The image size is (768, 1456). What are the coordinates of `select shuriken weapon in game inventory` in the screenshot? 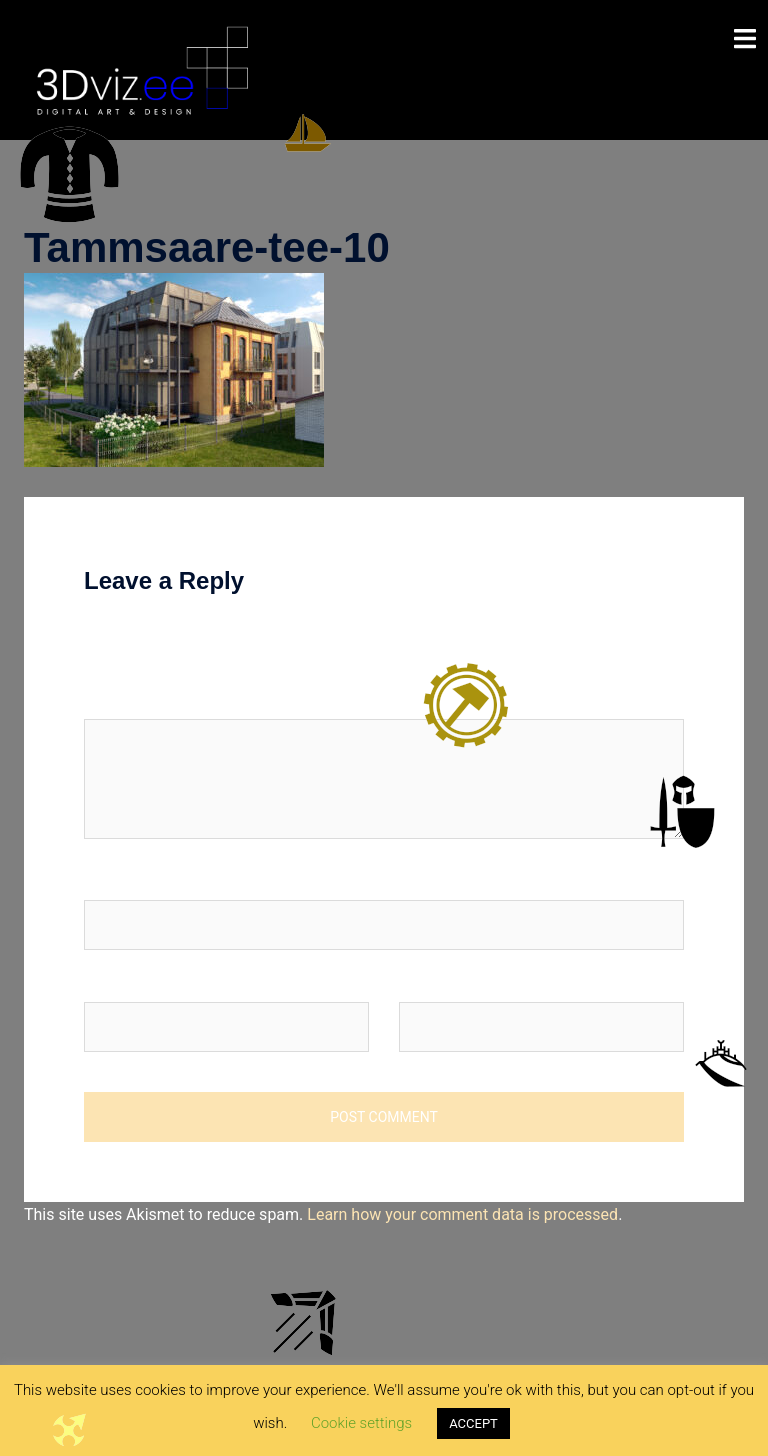 It's located at (69, 1429).